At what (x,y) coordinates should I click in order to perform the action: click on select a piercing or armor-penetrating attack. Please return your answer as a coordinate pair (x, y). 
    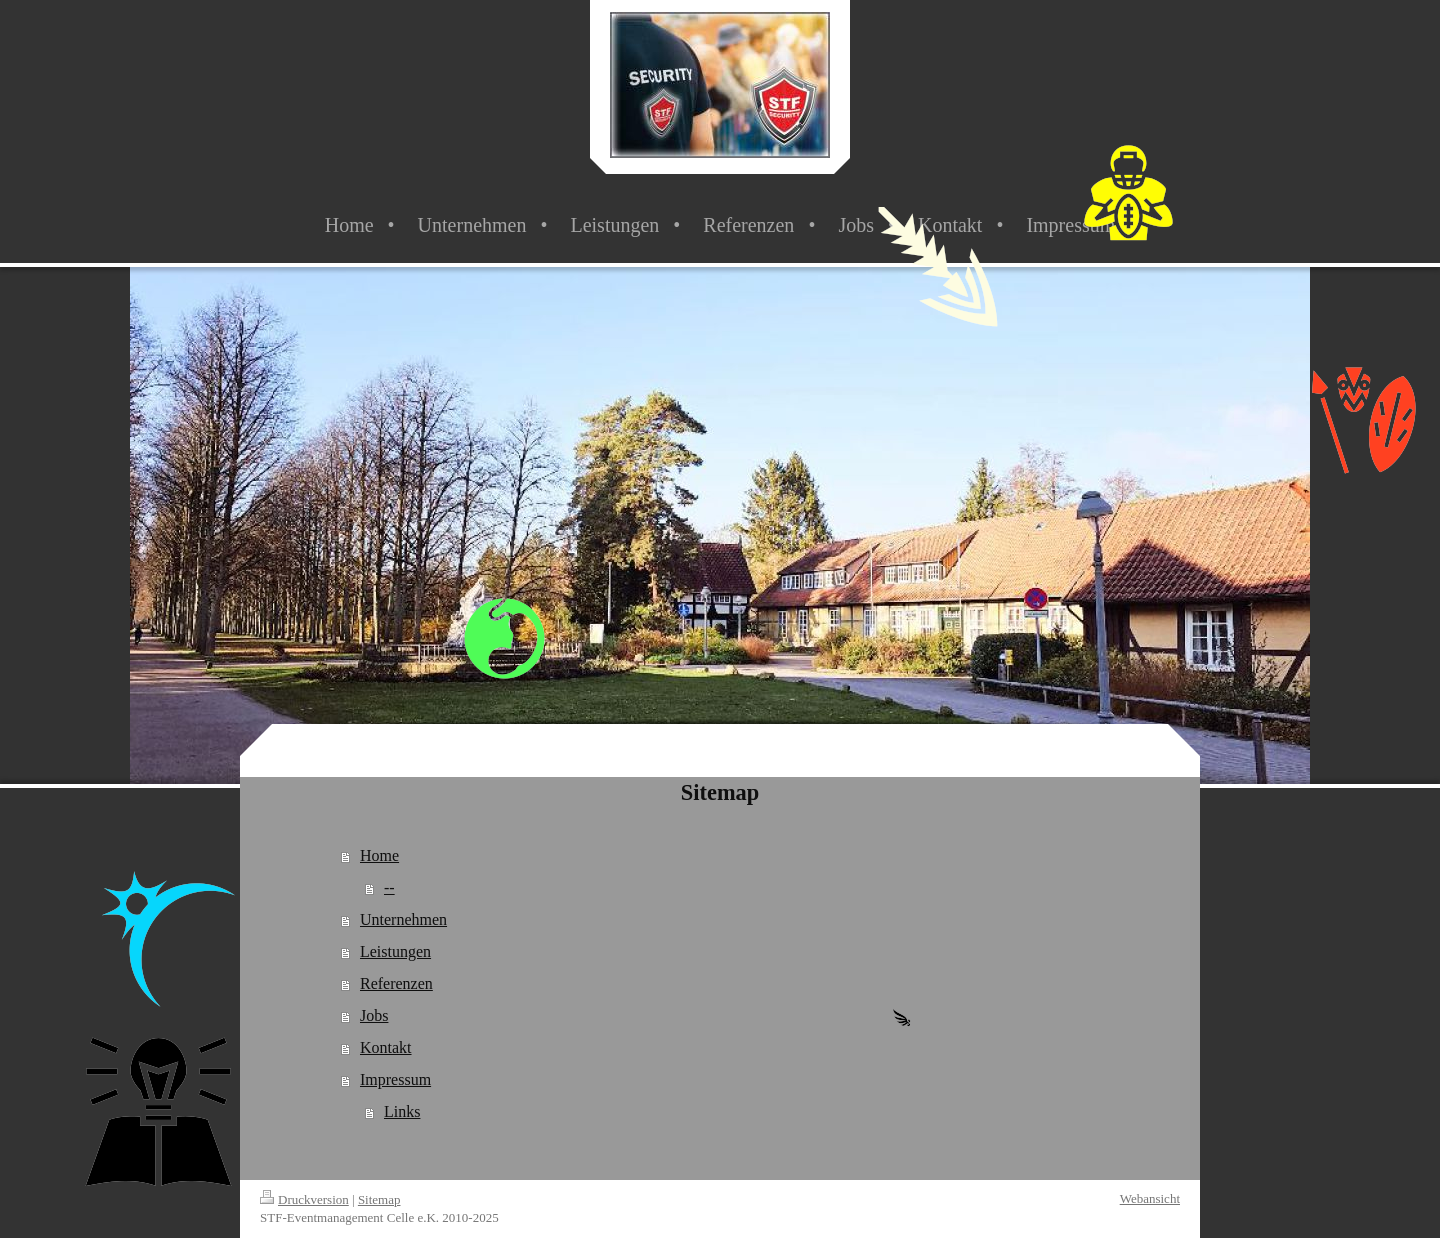
    Looking at the image, I should click on (938, 266).